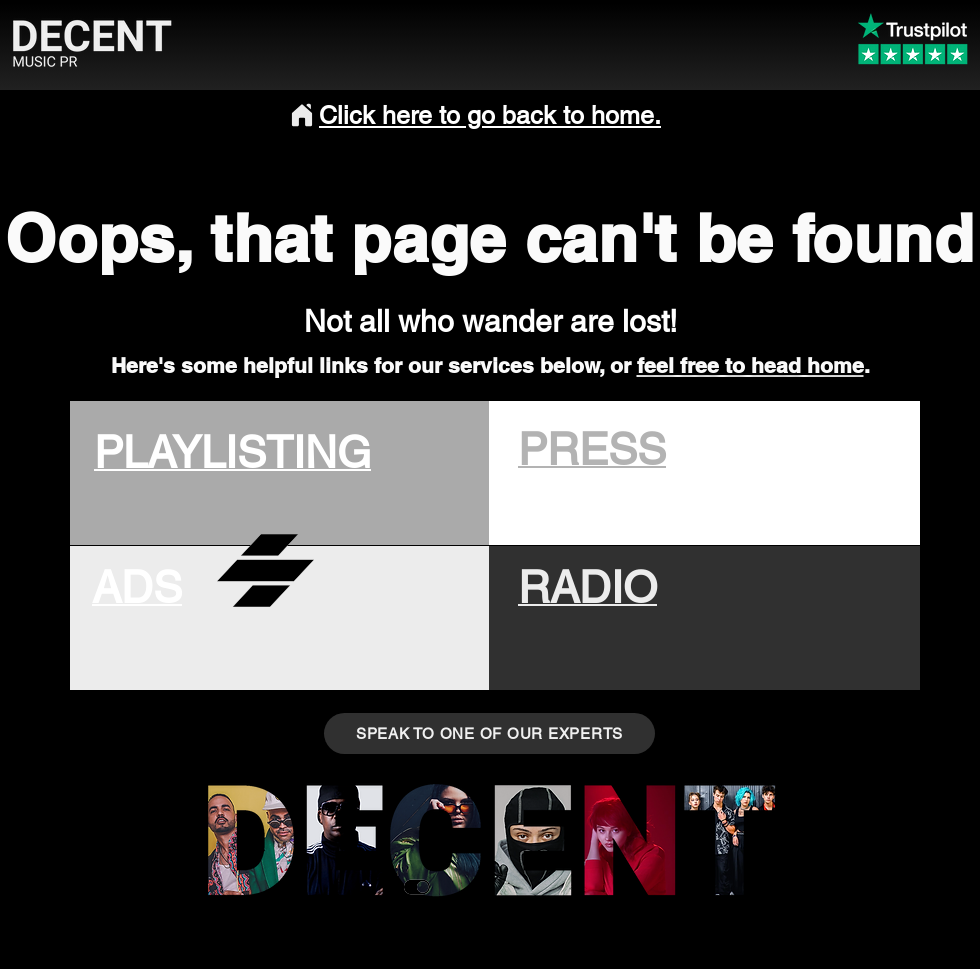 The height and width of the screenshot is (969, 980). I want to click on stencil framework logo, so click(265, 570).